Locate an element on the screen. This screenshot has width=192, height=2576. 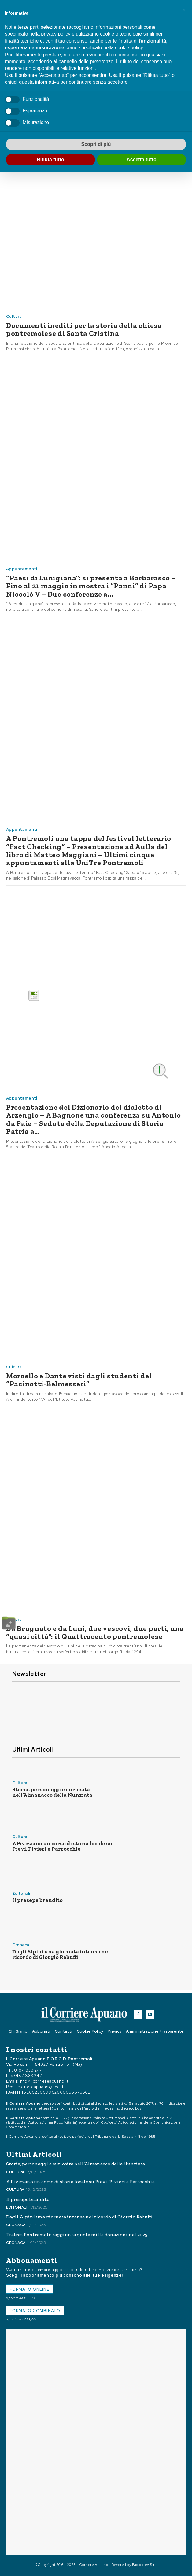
open desktop preferences or settings is located at coordinates (34, 995).